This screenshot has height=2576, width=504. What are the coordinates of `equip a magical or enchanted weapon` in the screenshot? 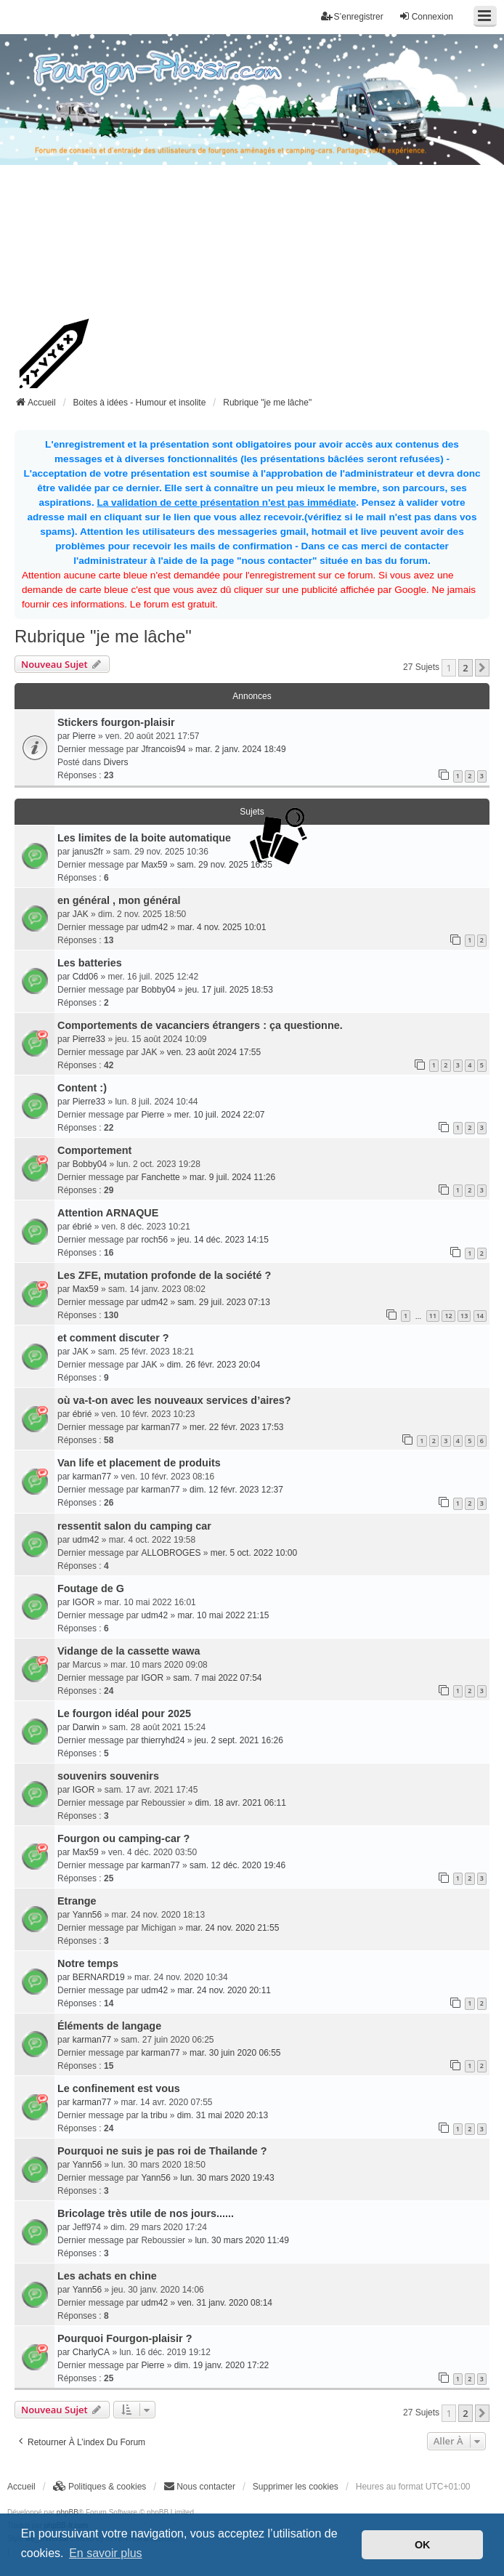 It's located at (54, 353).